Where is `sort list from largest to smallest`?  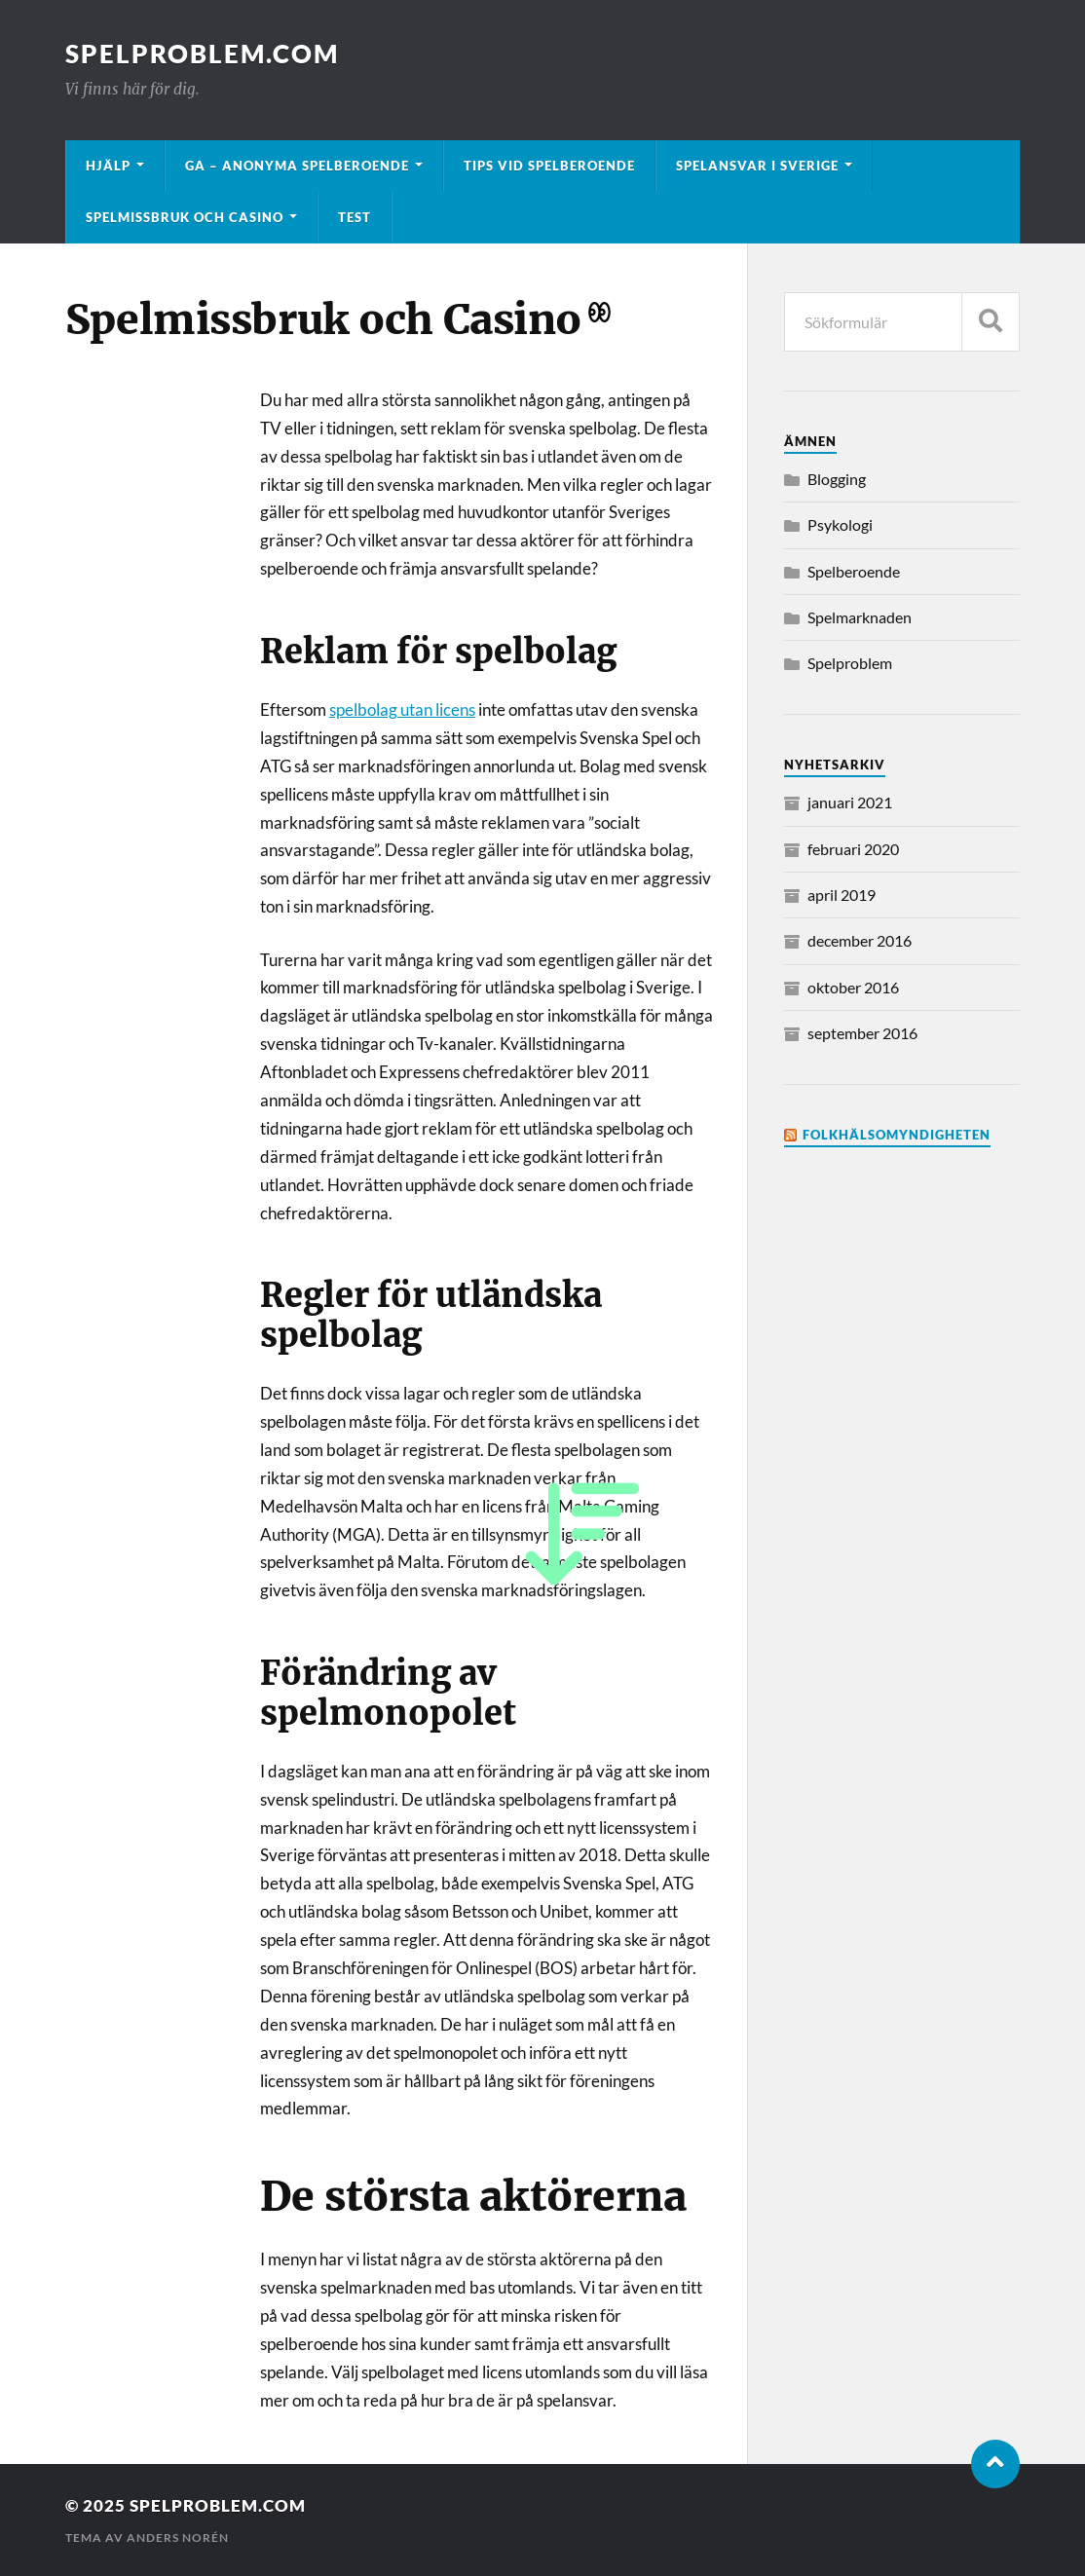
sort list from largest to smallest is located at coordinates (582, 1534).